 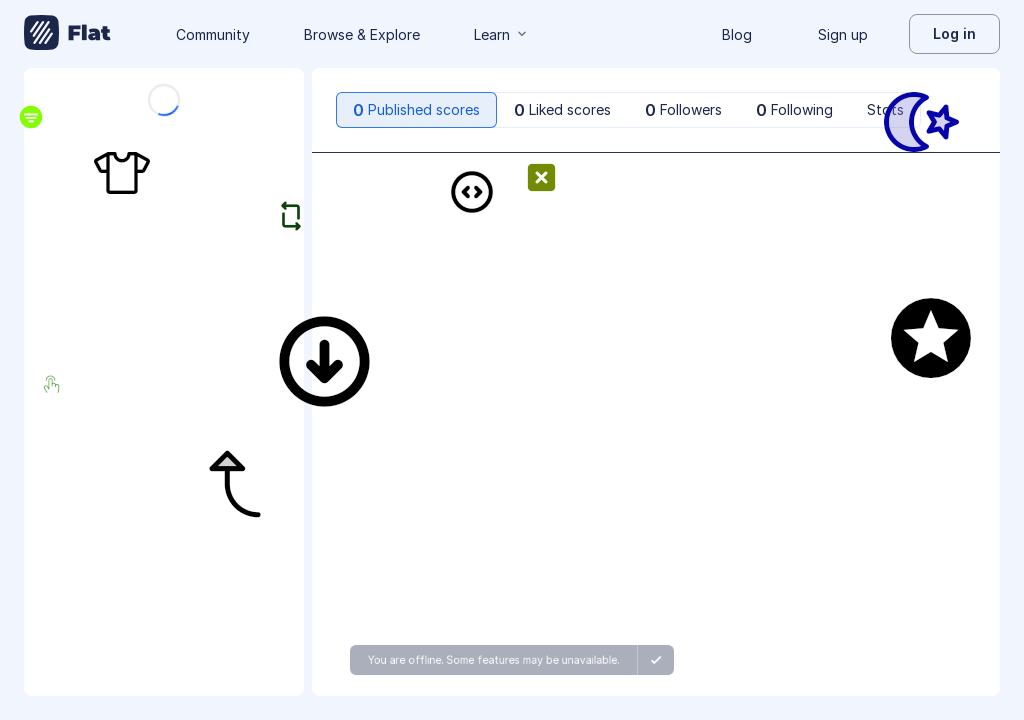 What do you see at coordinates (51, 384) in the screenshot?
I see `tap to interact with this element` at bounding box center [51, 384].